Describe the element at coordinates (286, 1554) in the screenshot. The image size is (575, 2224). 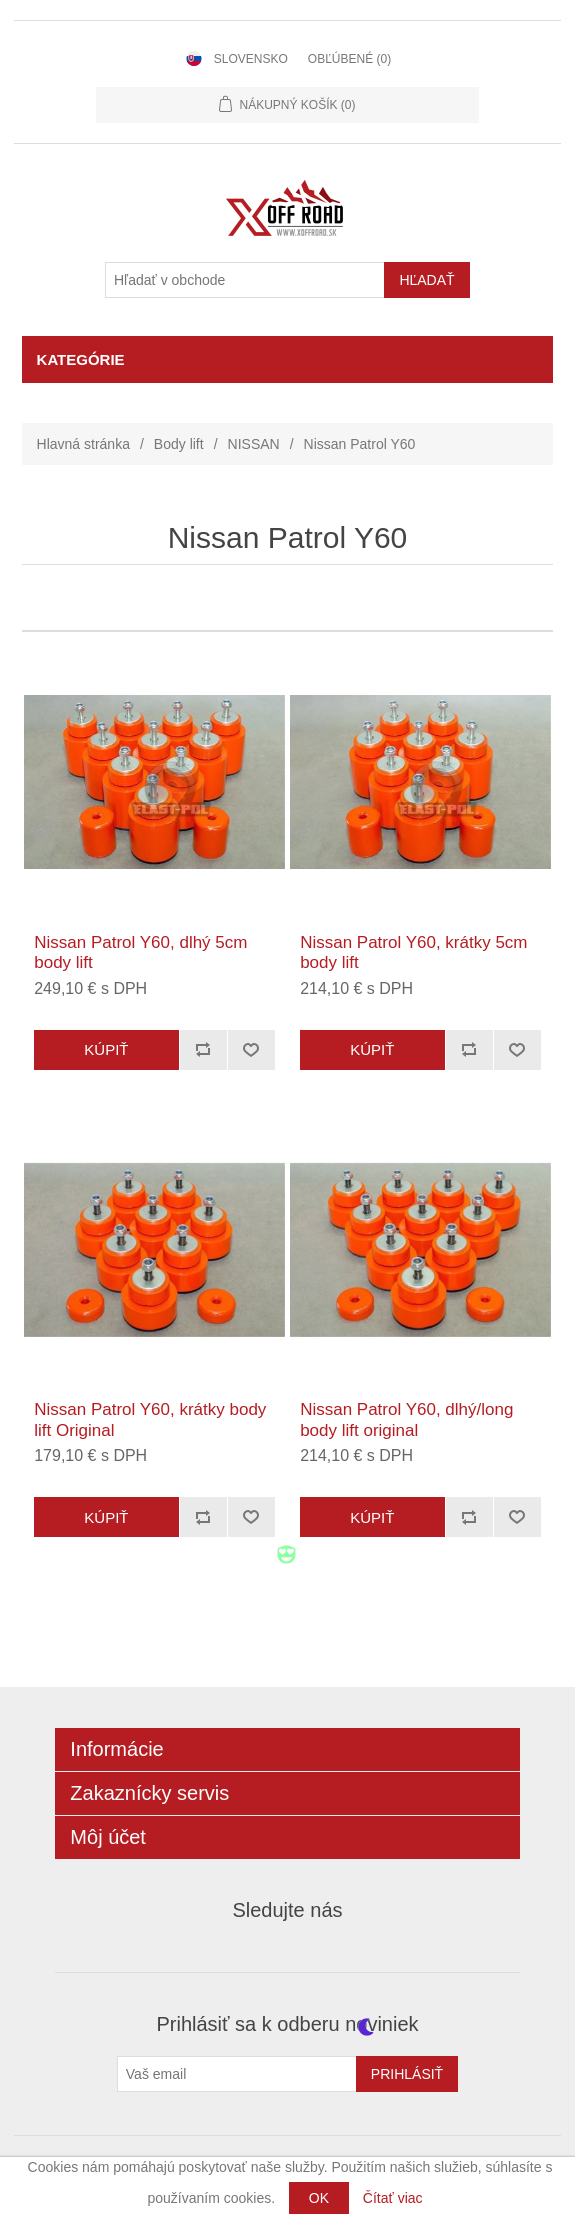
I see `react to a message with love` at that location.